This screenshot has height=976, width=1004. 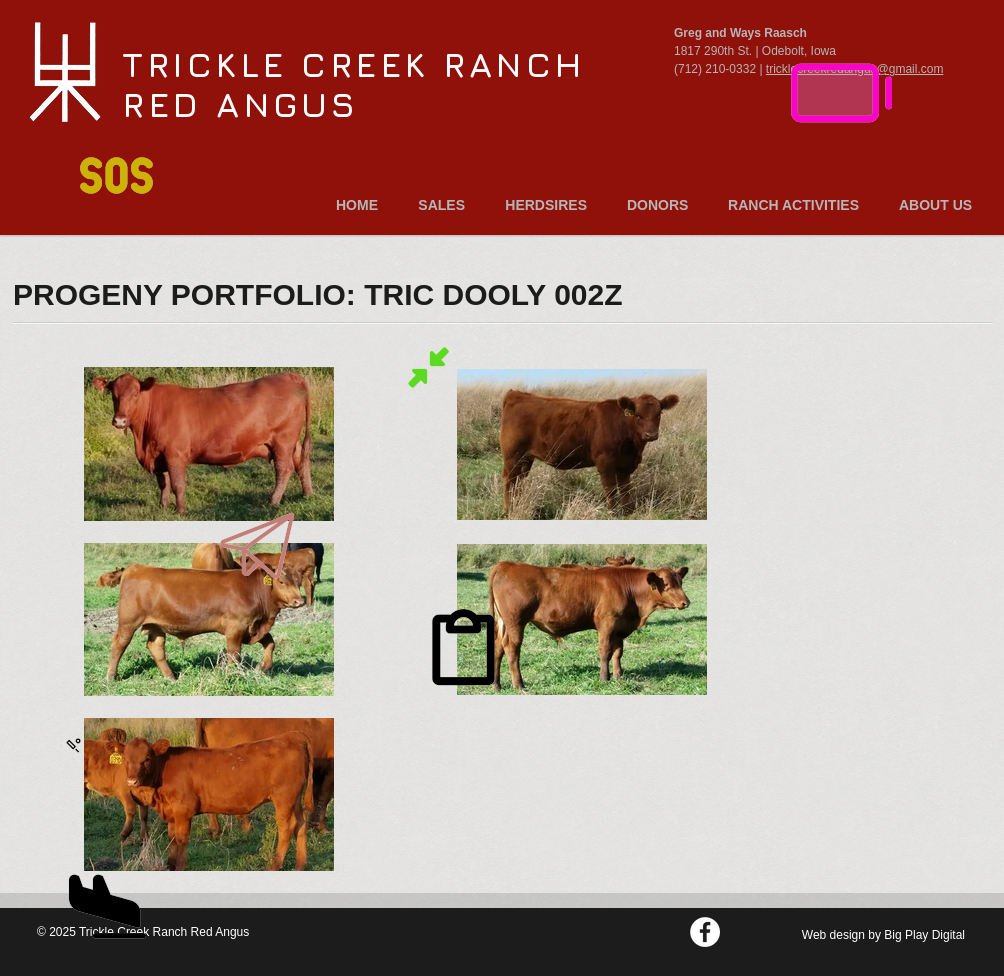 I want to click on open Telegram messaging app, so click(x=260, y=547).